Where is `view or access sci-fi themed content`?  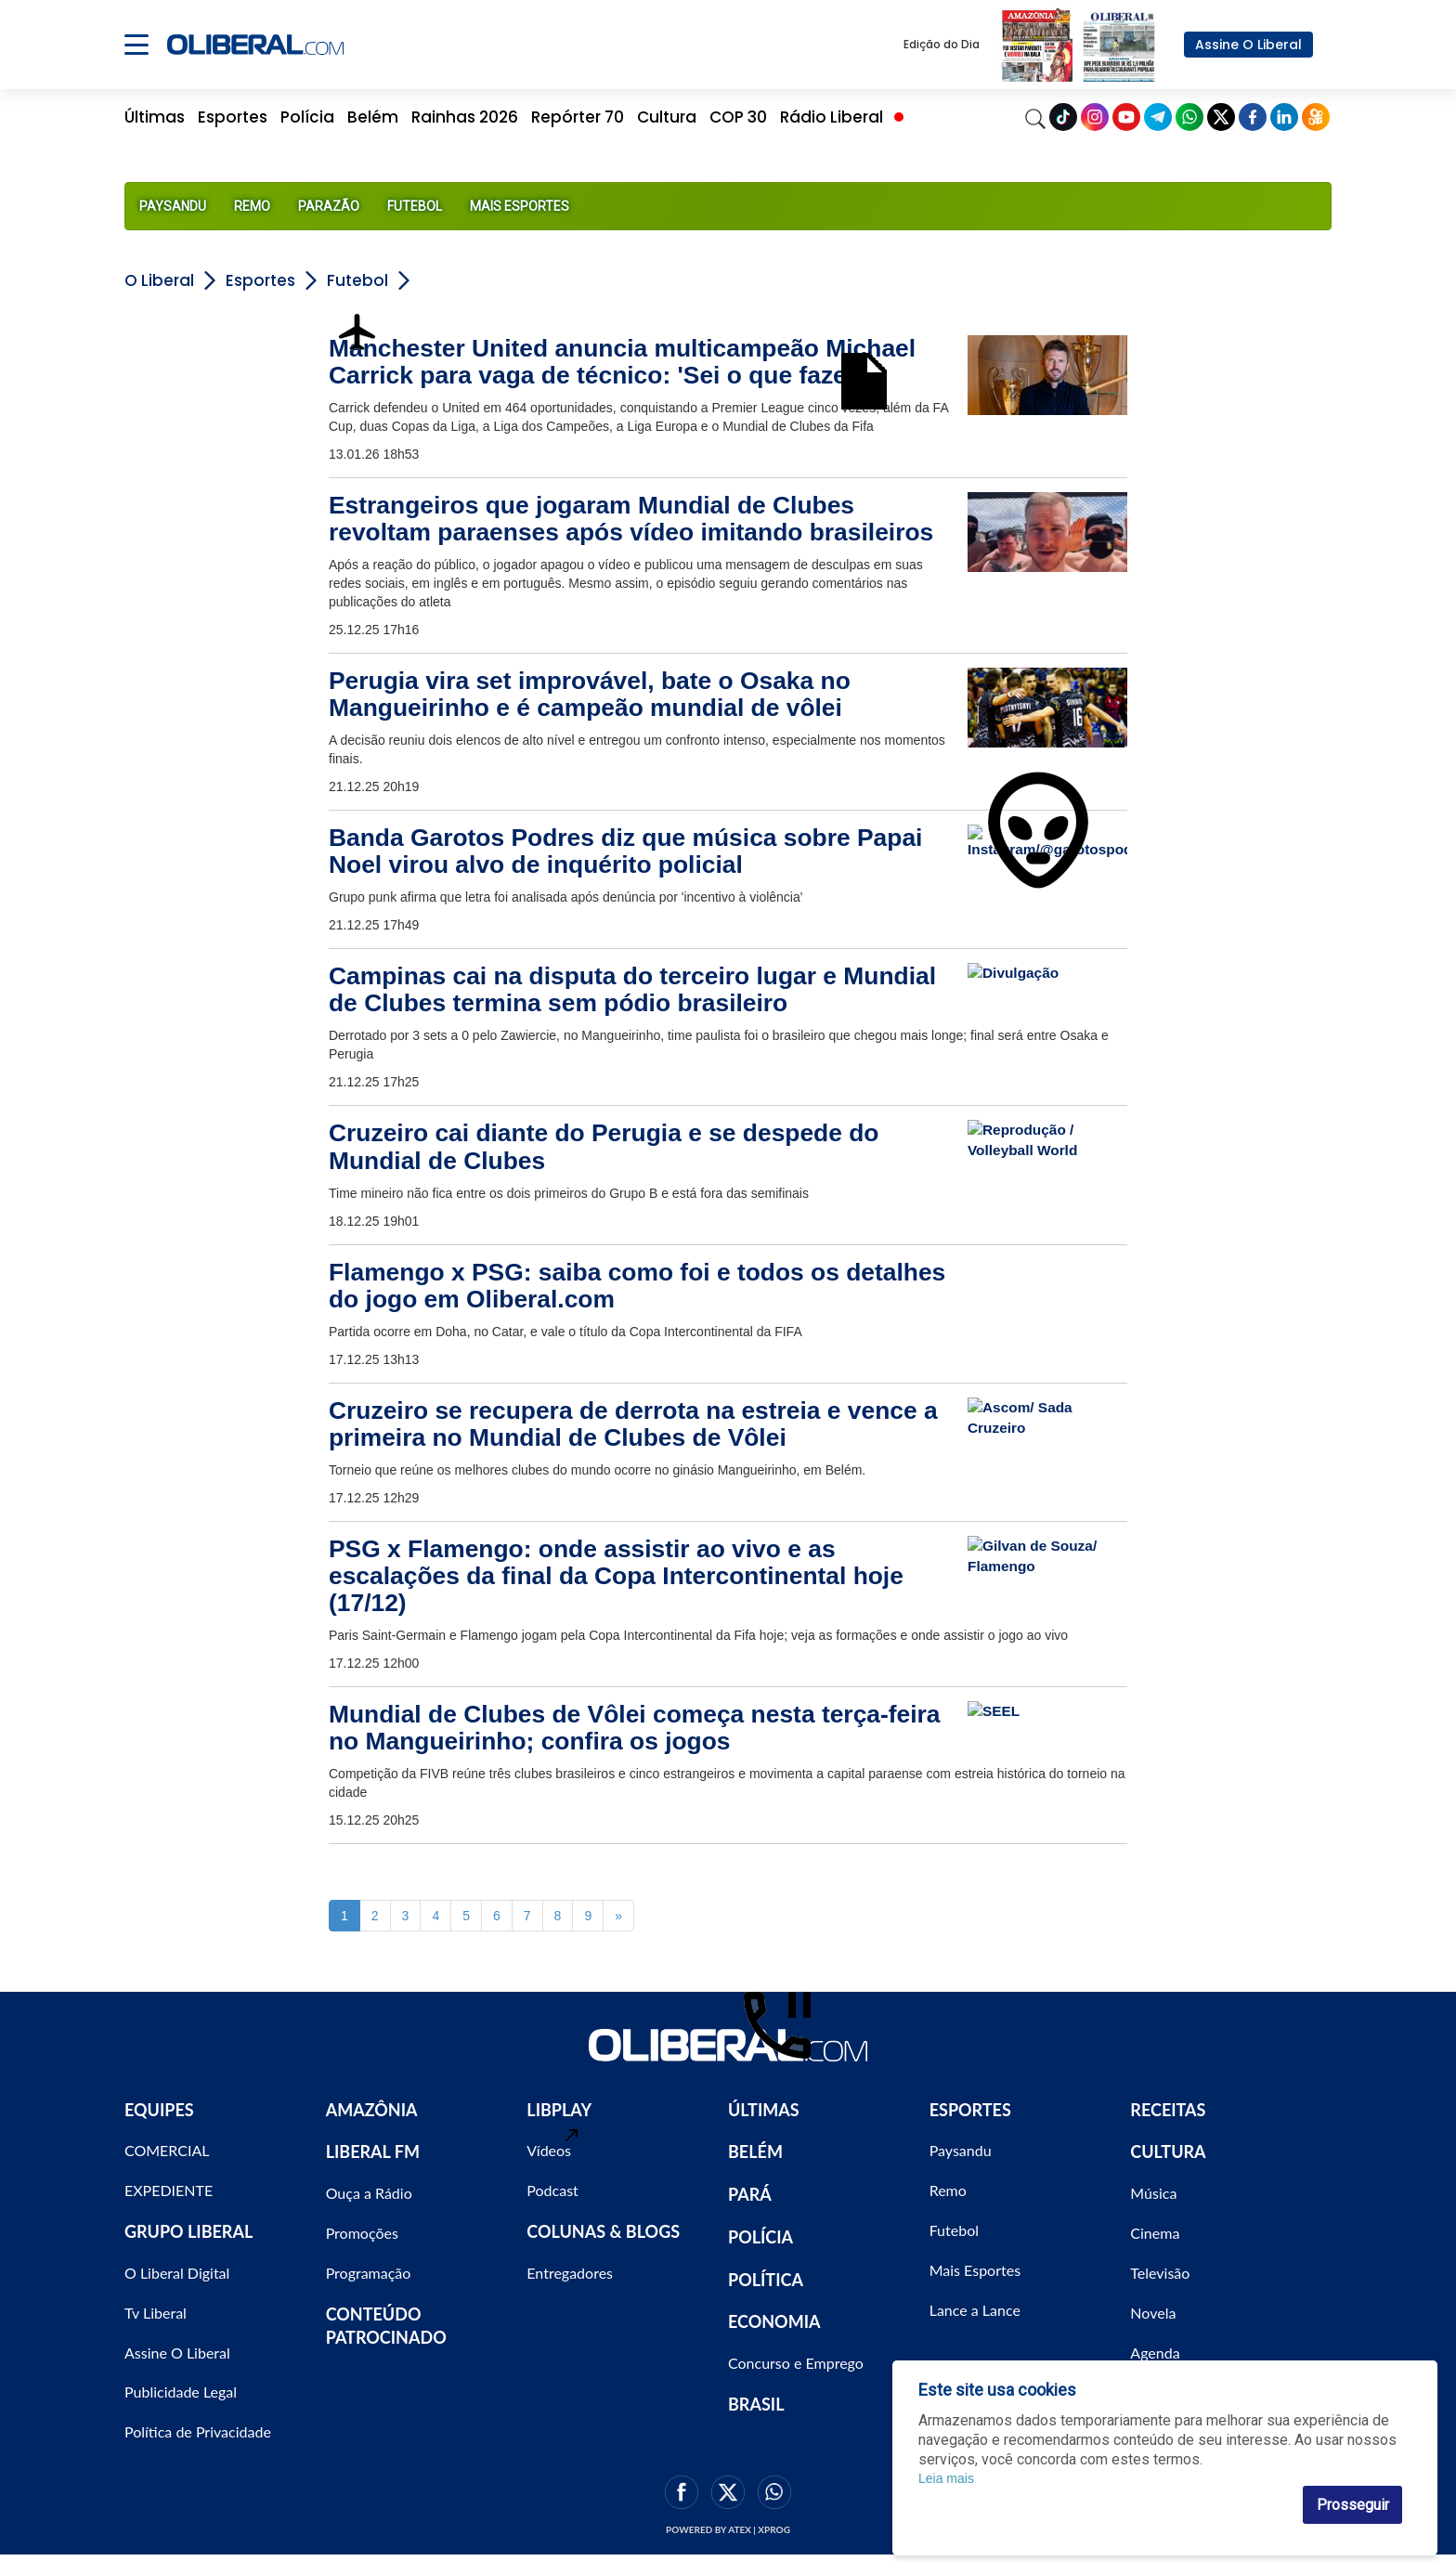 view or access sci-fi themed content is located at coordinates (1038, 830).